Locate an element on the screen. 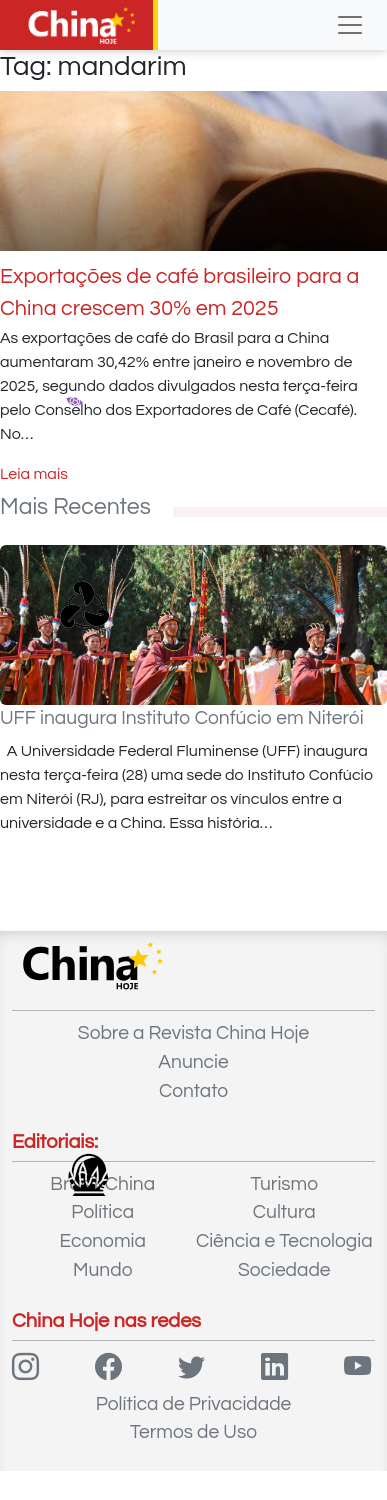  activate enhanced vision or perception ability is located at coordinates (75, 402).